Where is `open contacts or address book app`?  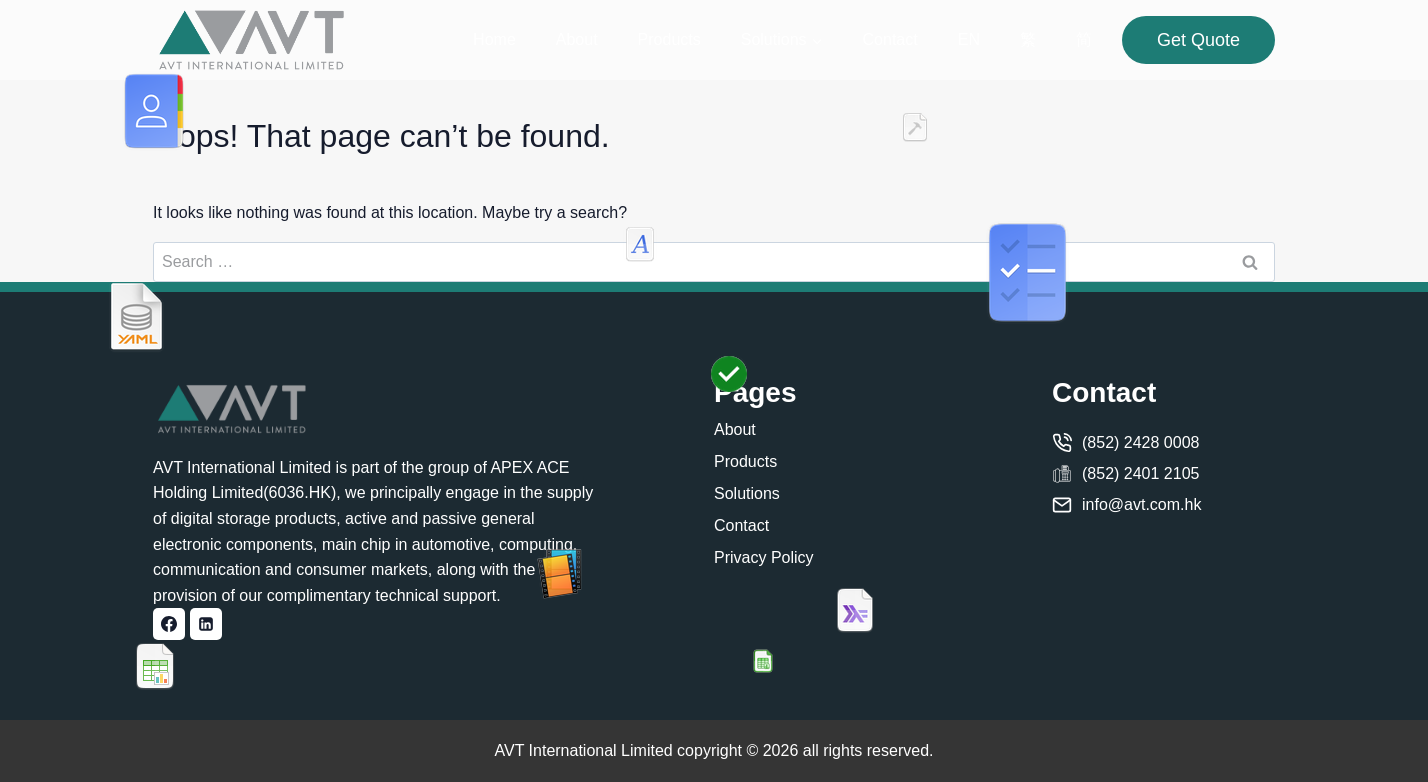 open contacts or address book app is located at coordinates (154, 111).